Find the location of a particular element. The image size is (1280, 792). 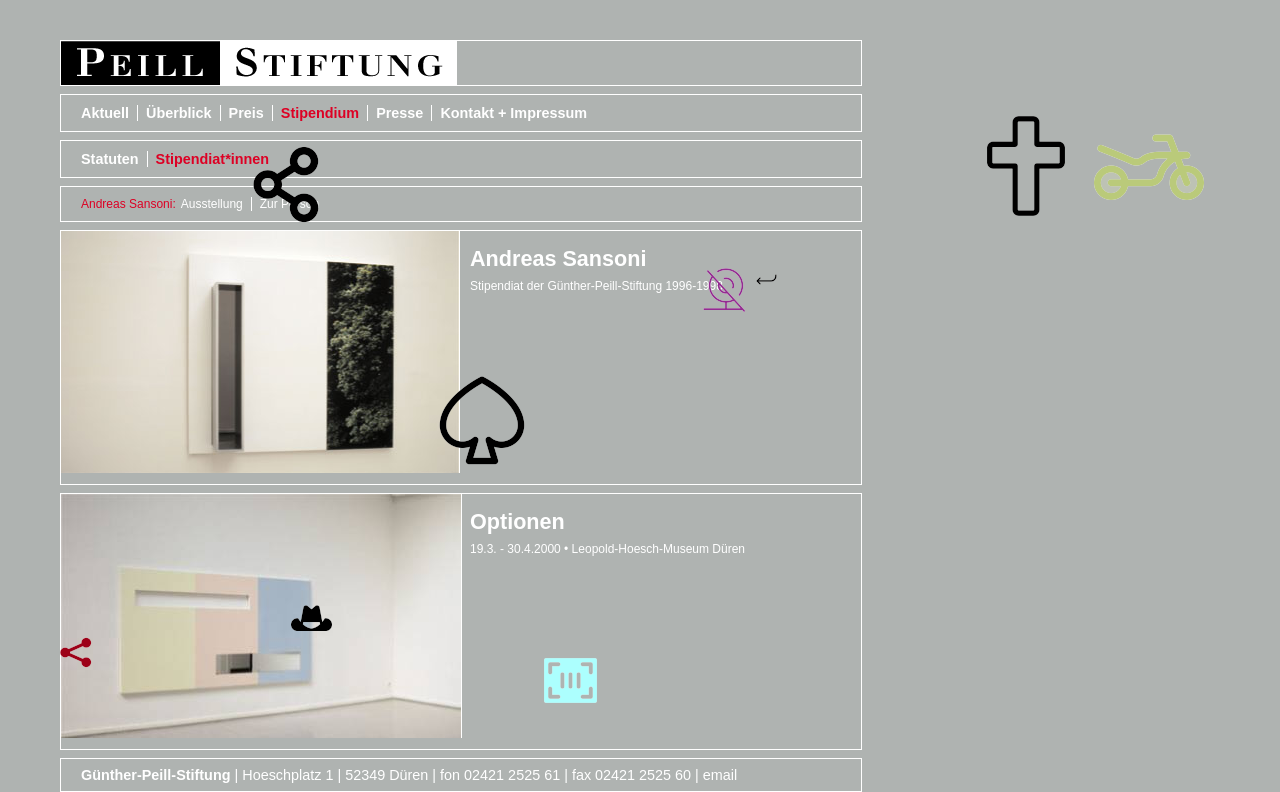

scan a barcode is located at coordinates (570, 680).